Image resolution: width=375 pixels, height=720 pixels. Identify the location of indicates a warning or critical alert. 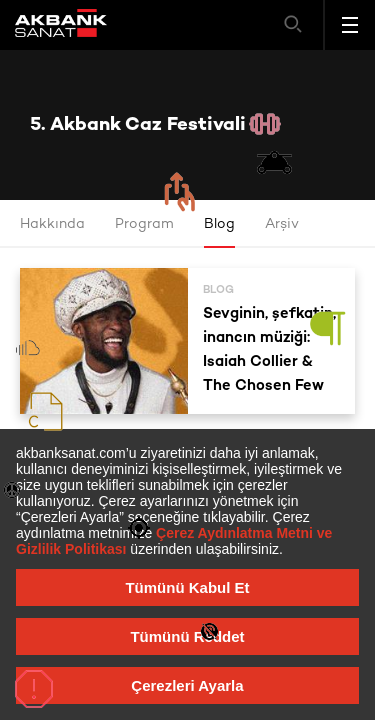
(34, 689).